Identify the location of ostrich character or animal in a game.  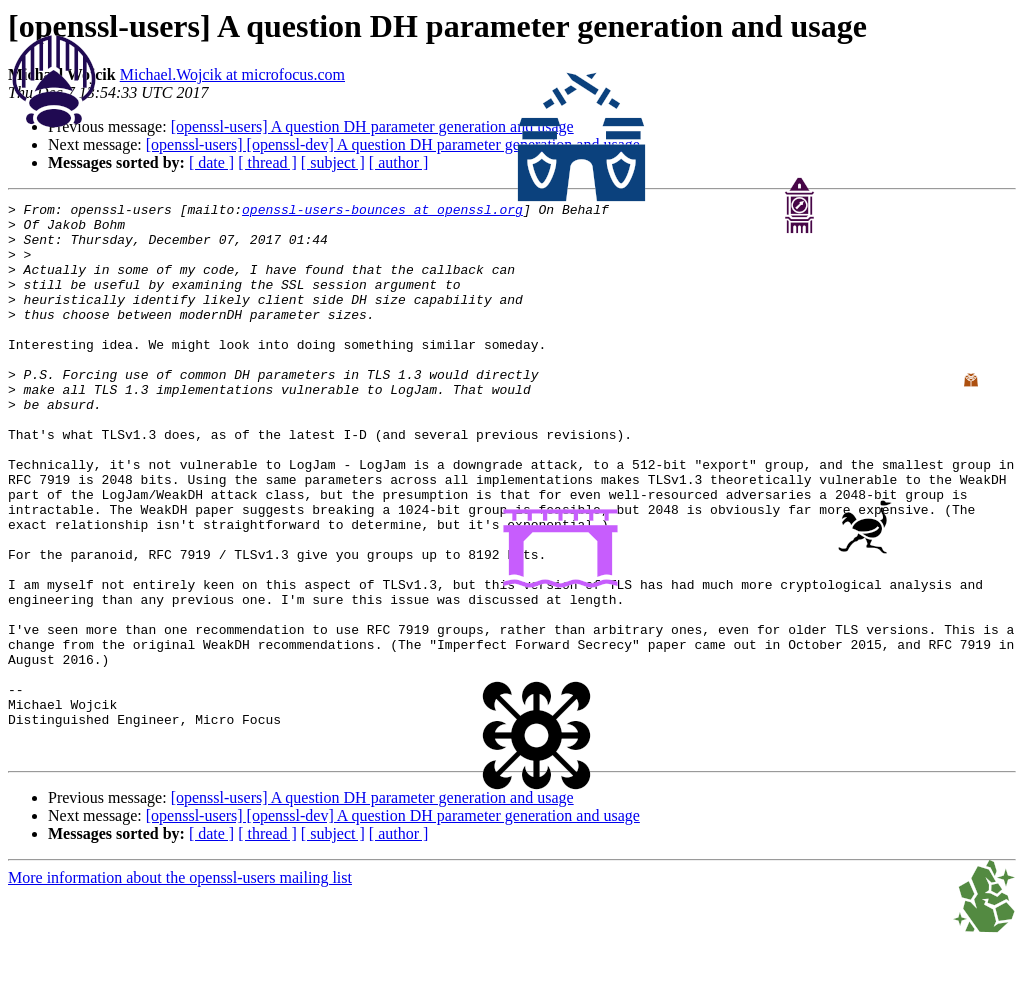
(865, 527).